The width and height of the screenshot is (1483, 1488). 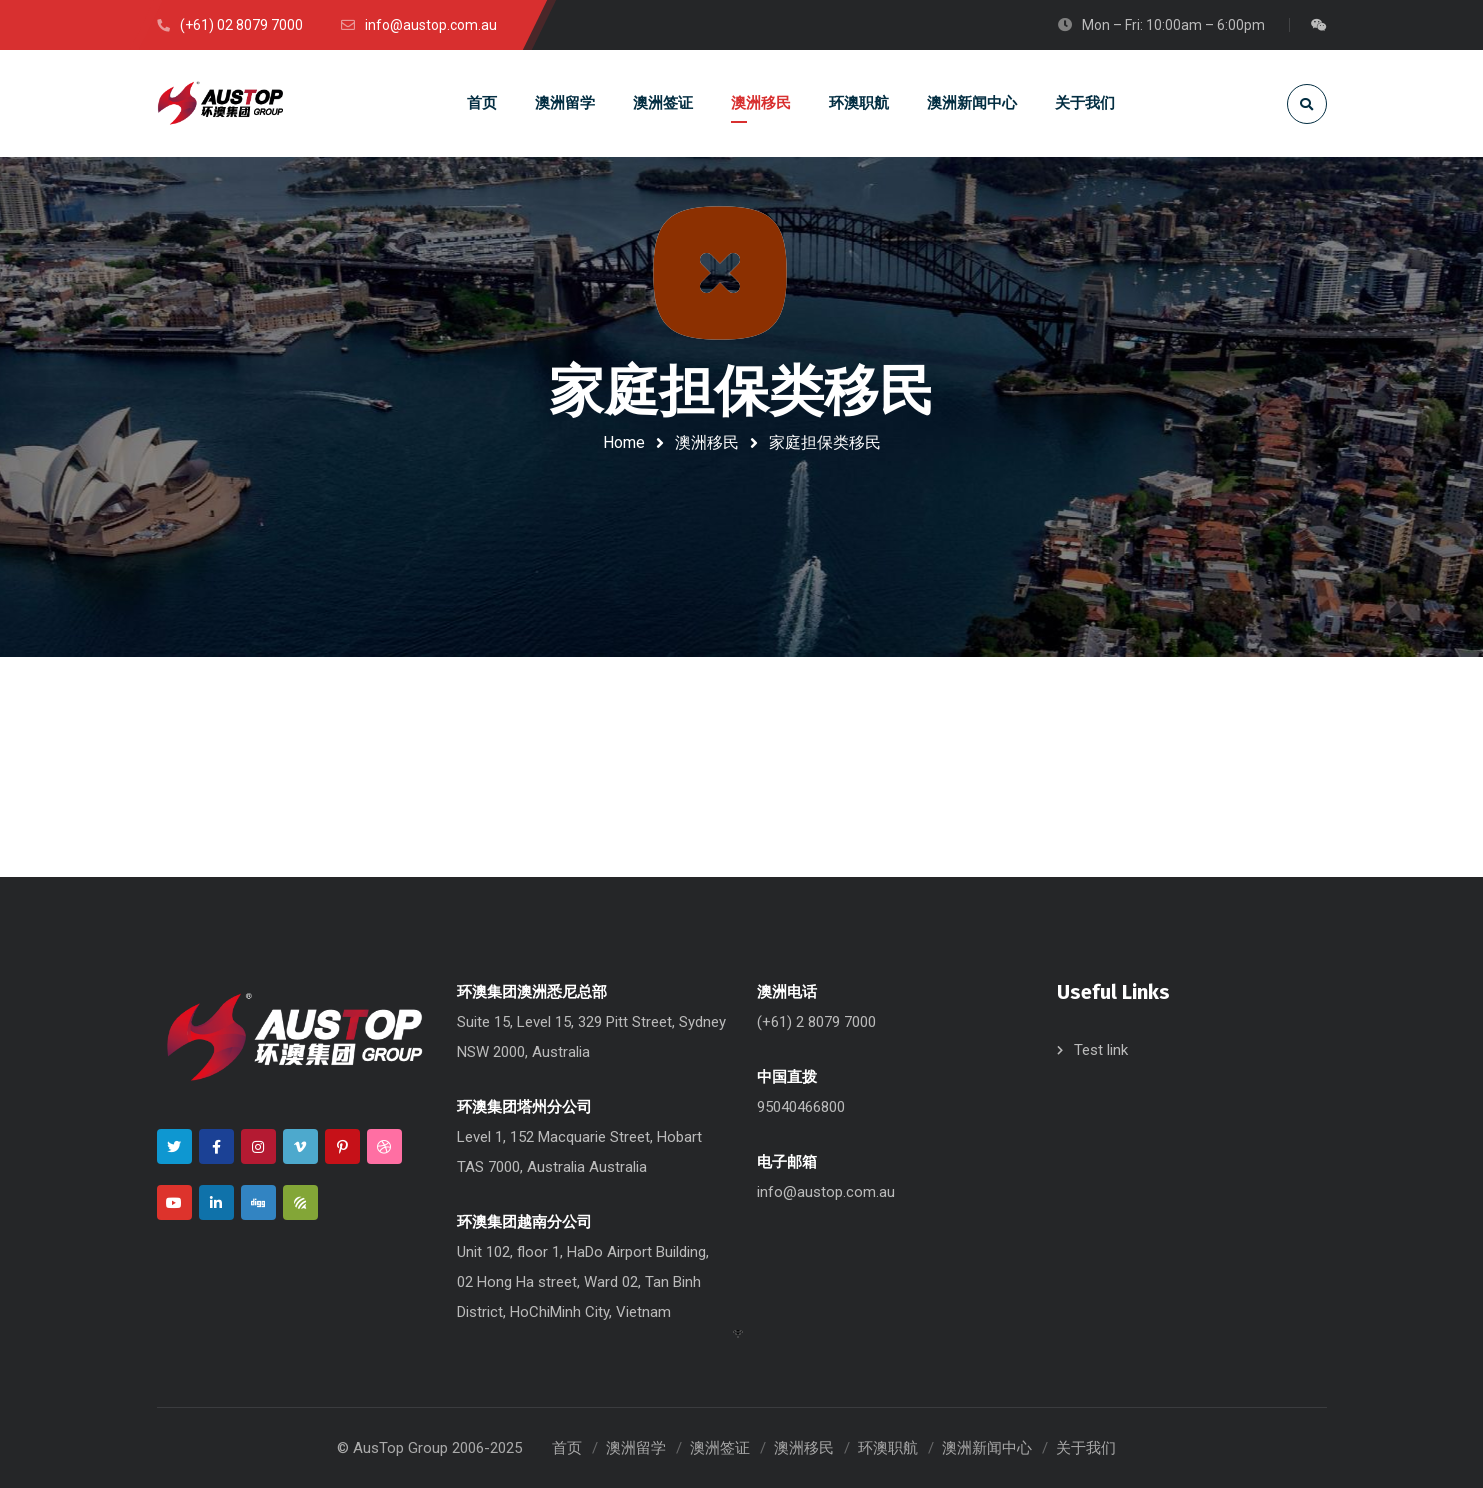 I want to click on close or dismiss a modal window, so click(x=720, y=273).